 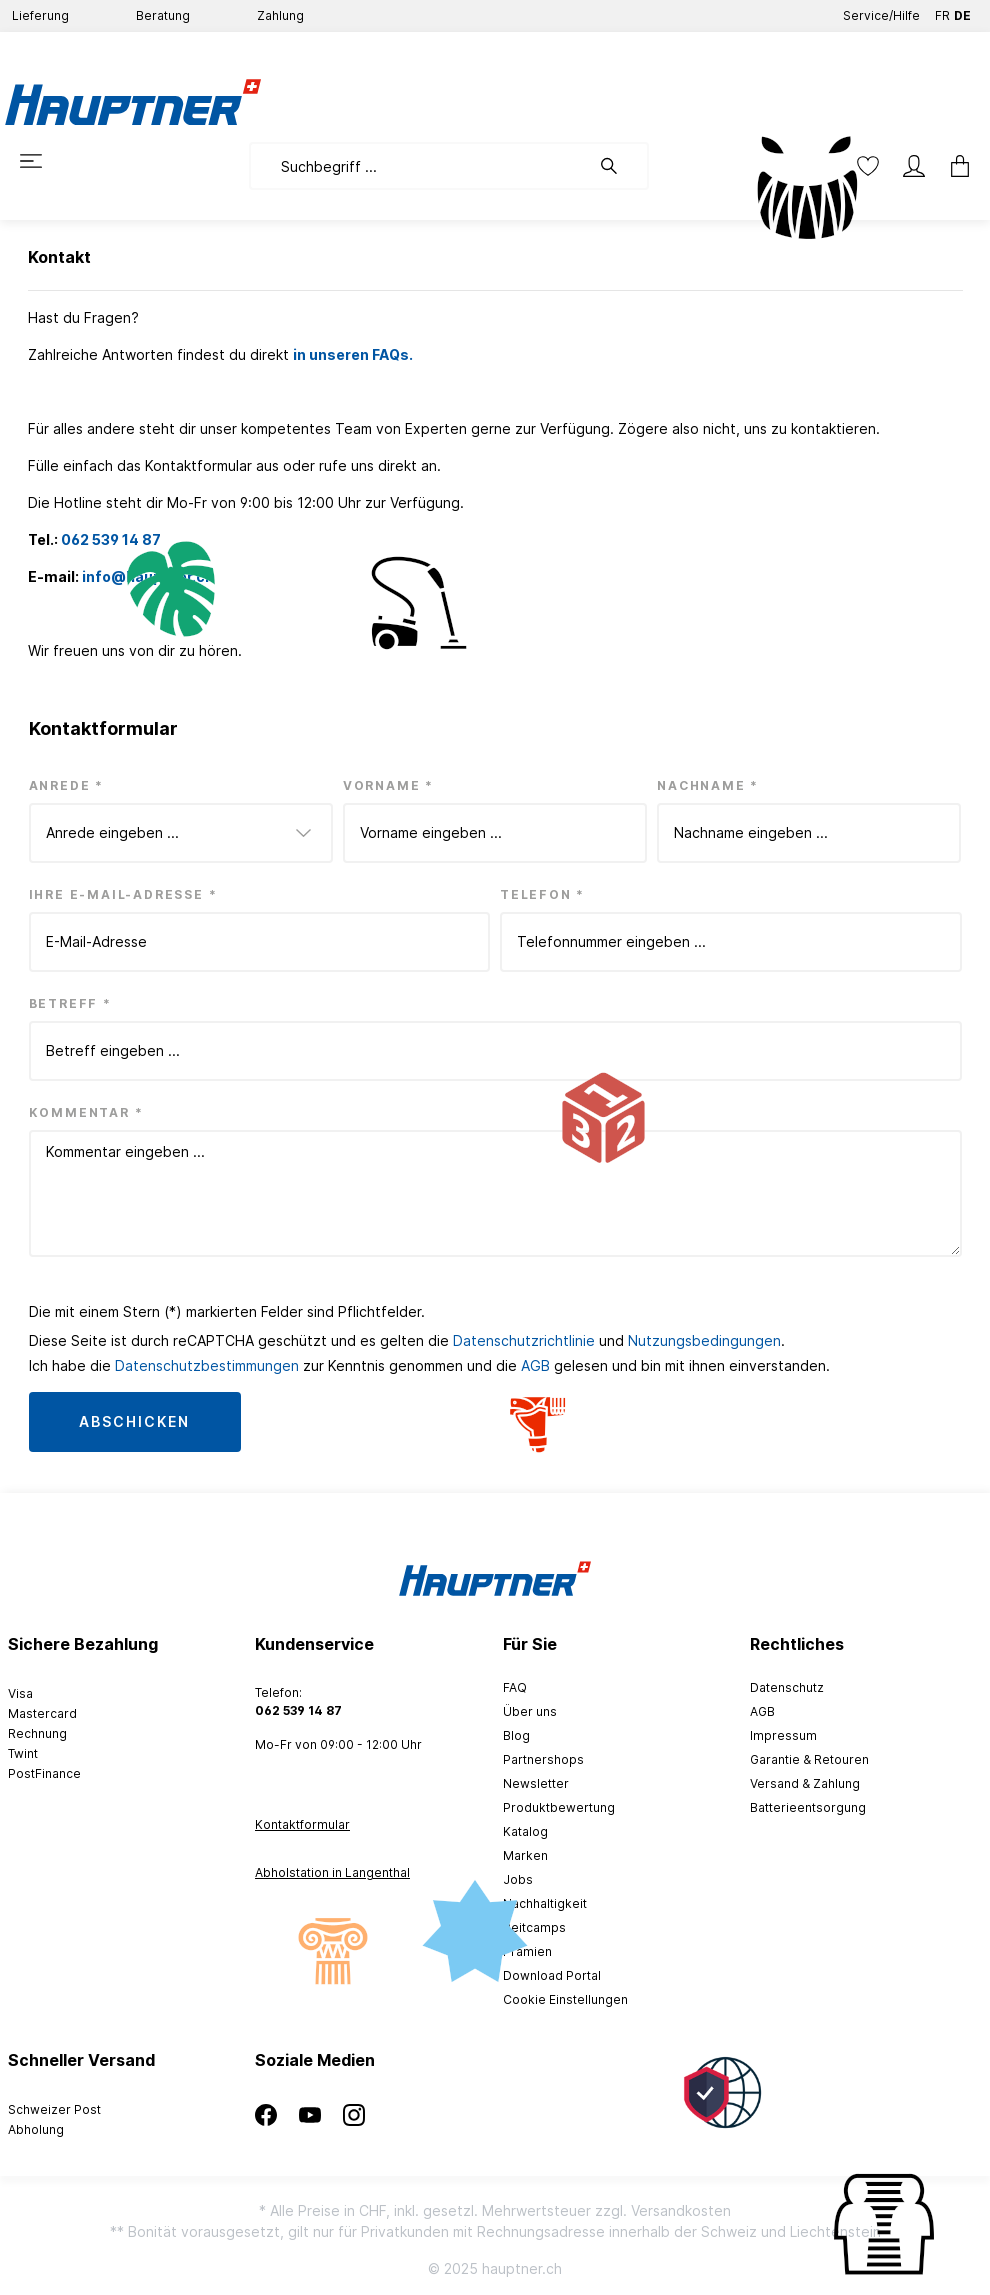 I want to click on indicates a villain or enemy character, so click(x=806, y=188).